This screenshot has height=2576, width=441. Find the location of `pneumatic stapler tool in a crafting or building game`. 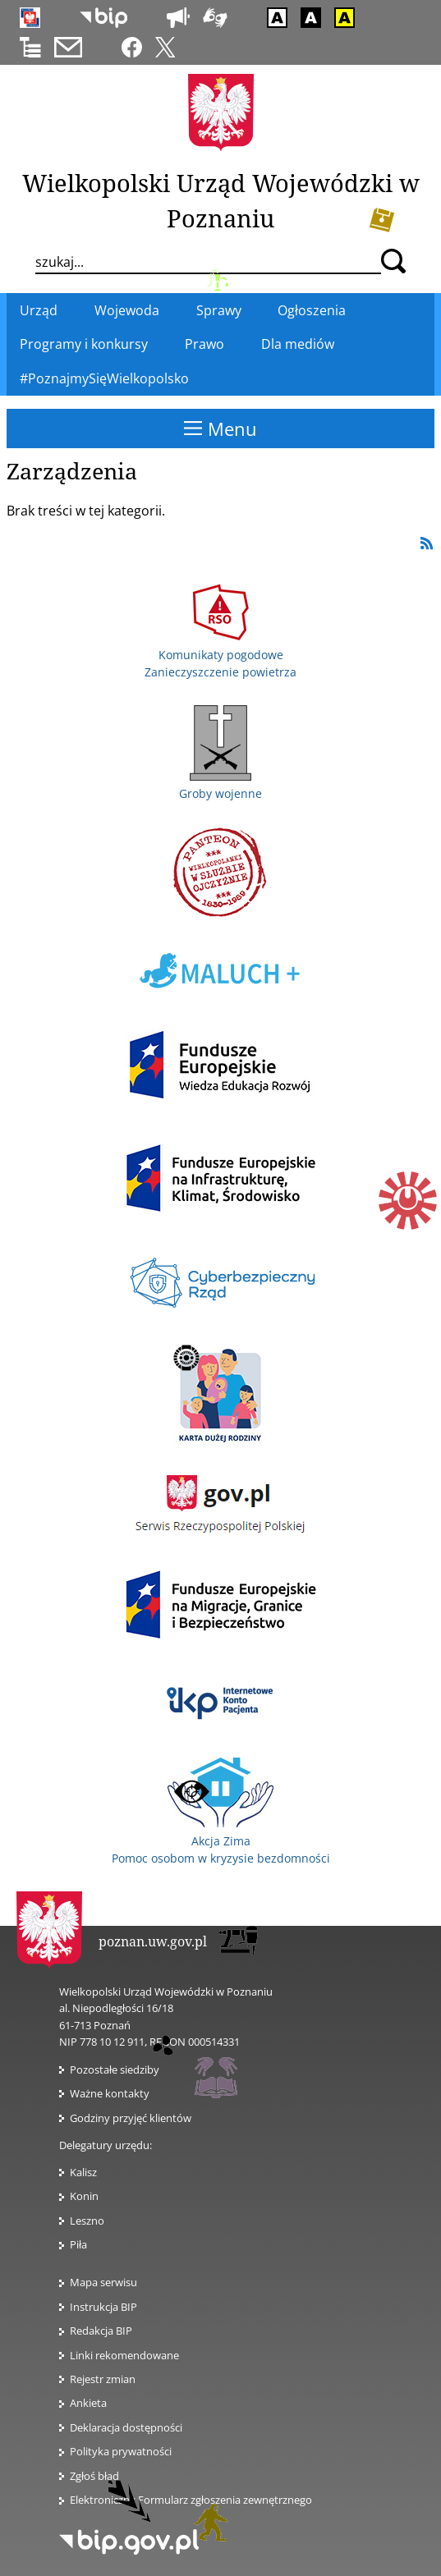

pneumatic stapler tool in a crafting or building game is located at coordinates (238, 1941).